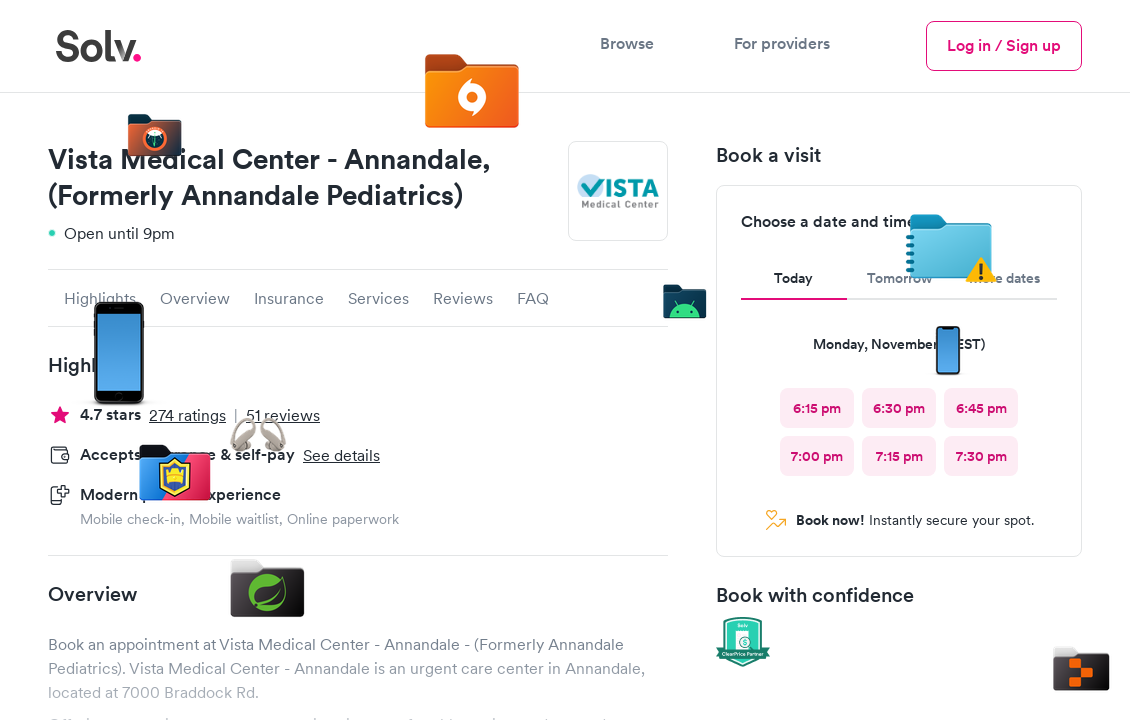  I want to click on open replit project folder, so click(1081, 670).